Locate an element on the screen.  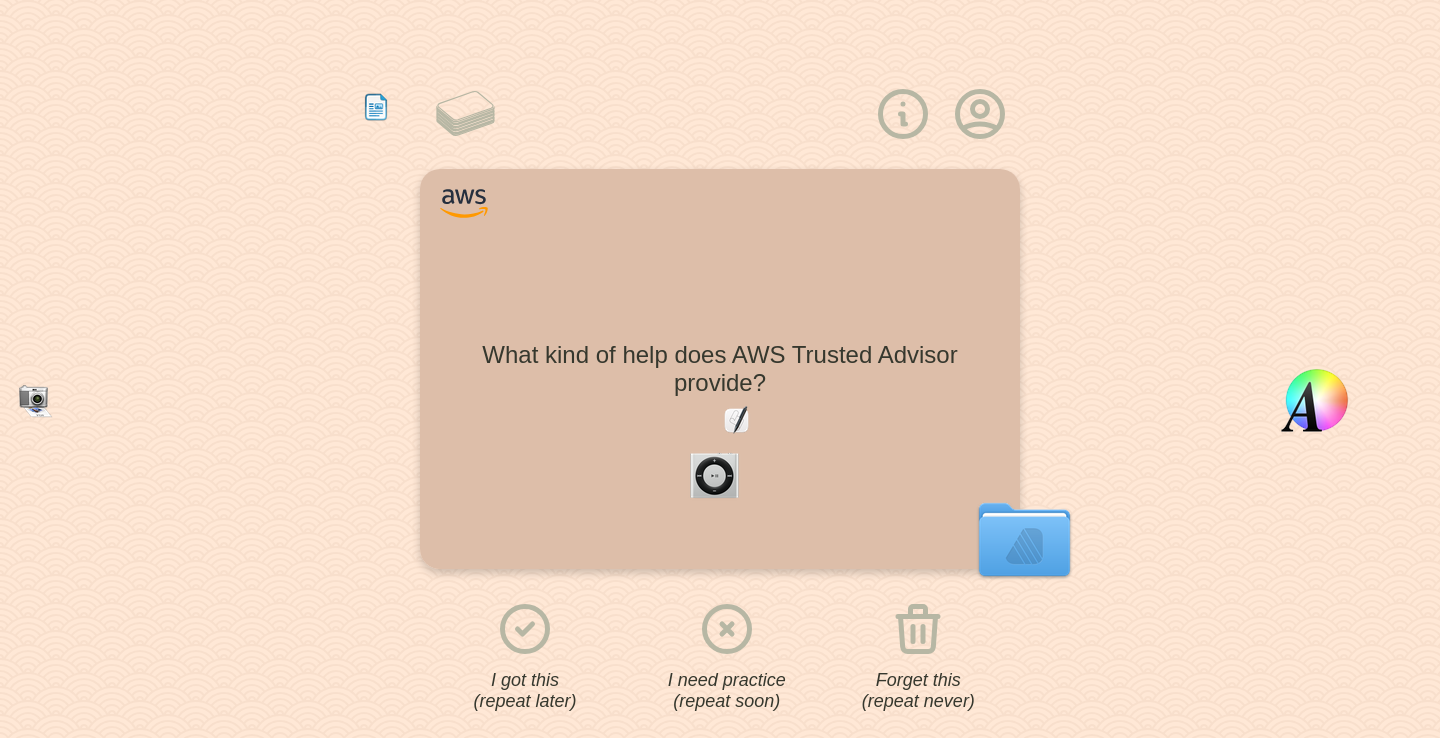
customize font and color settings is located at coordinates (1314, 395).